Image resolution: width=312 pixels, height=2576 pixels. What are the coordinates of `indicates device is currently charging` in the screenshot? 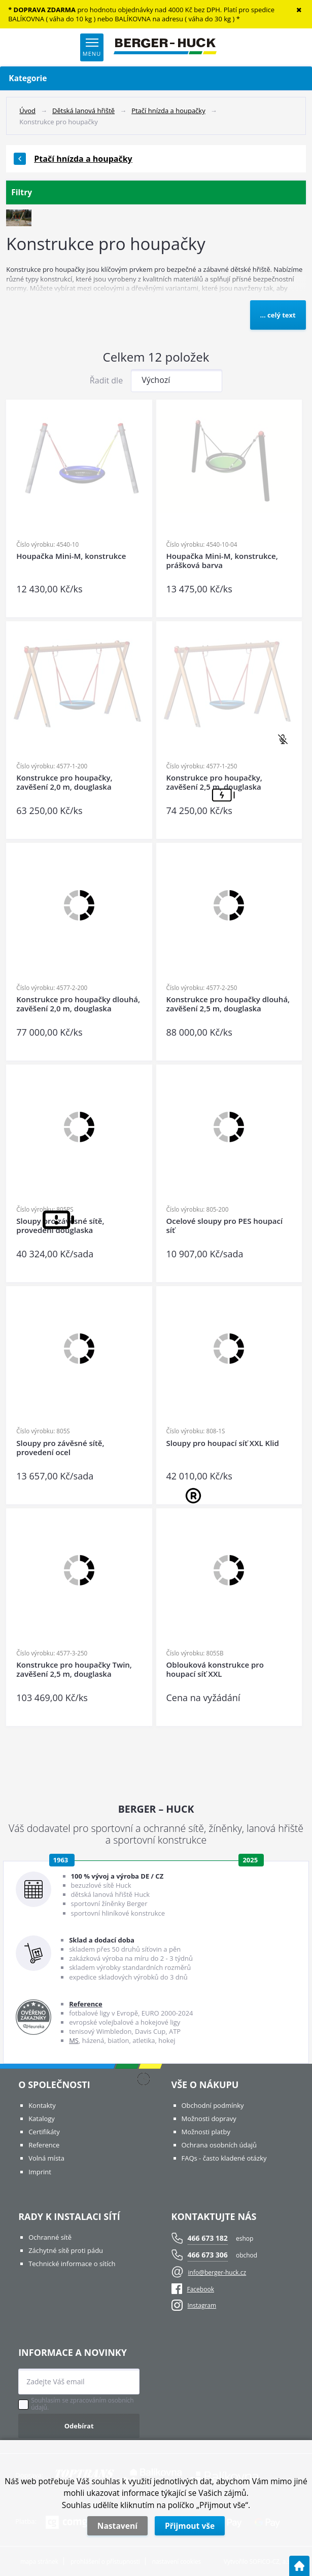 It's located at (223, 795).